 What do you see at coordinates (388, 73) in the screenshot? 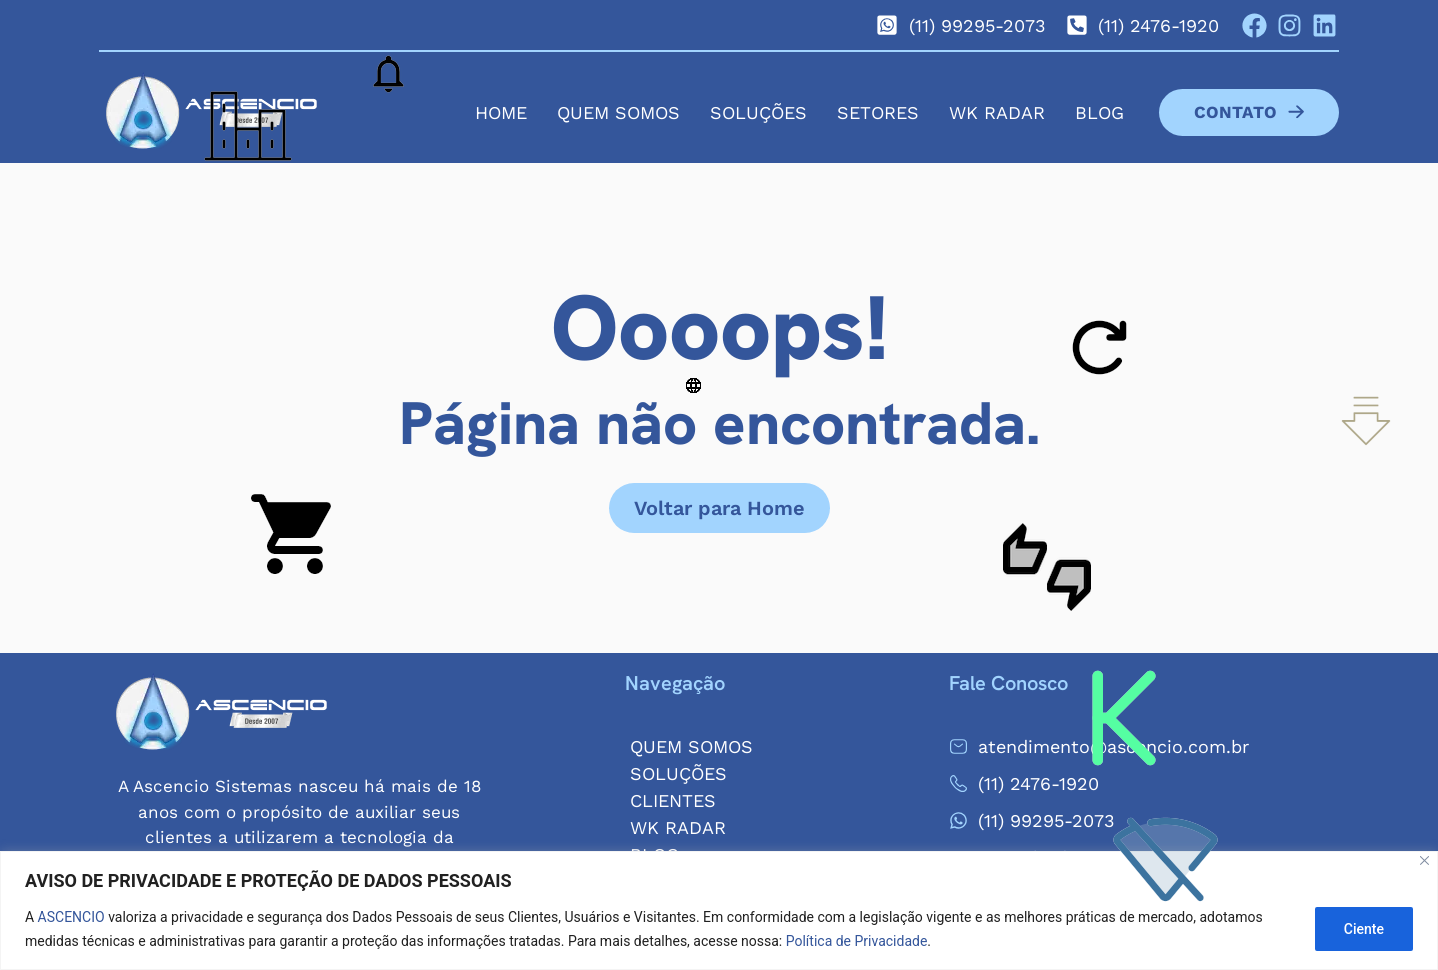
I see `view your notifications` at bounding box center [388, 73].